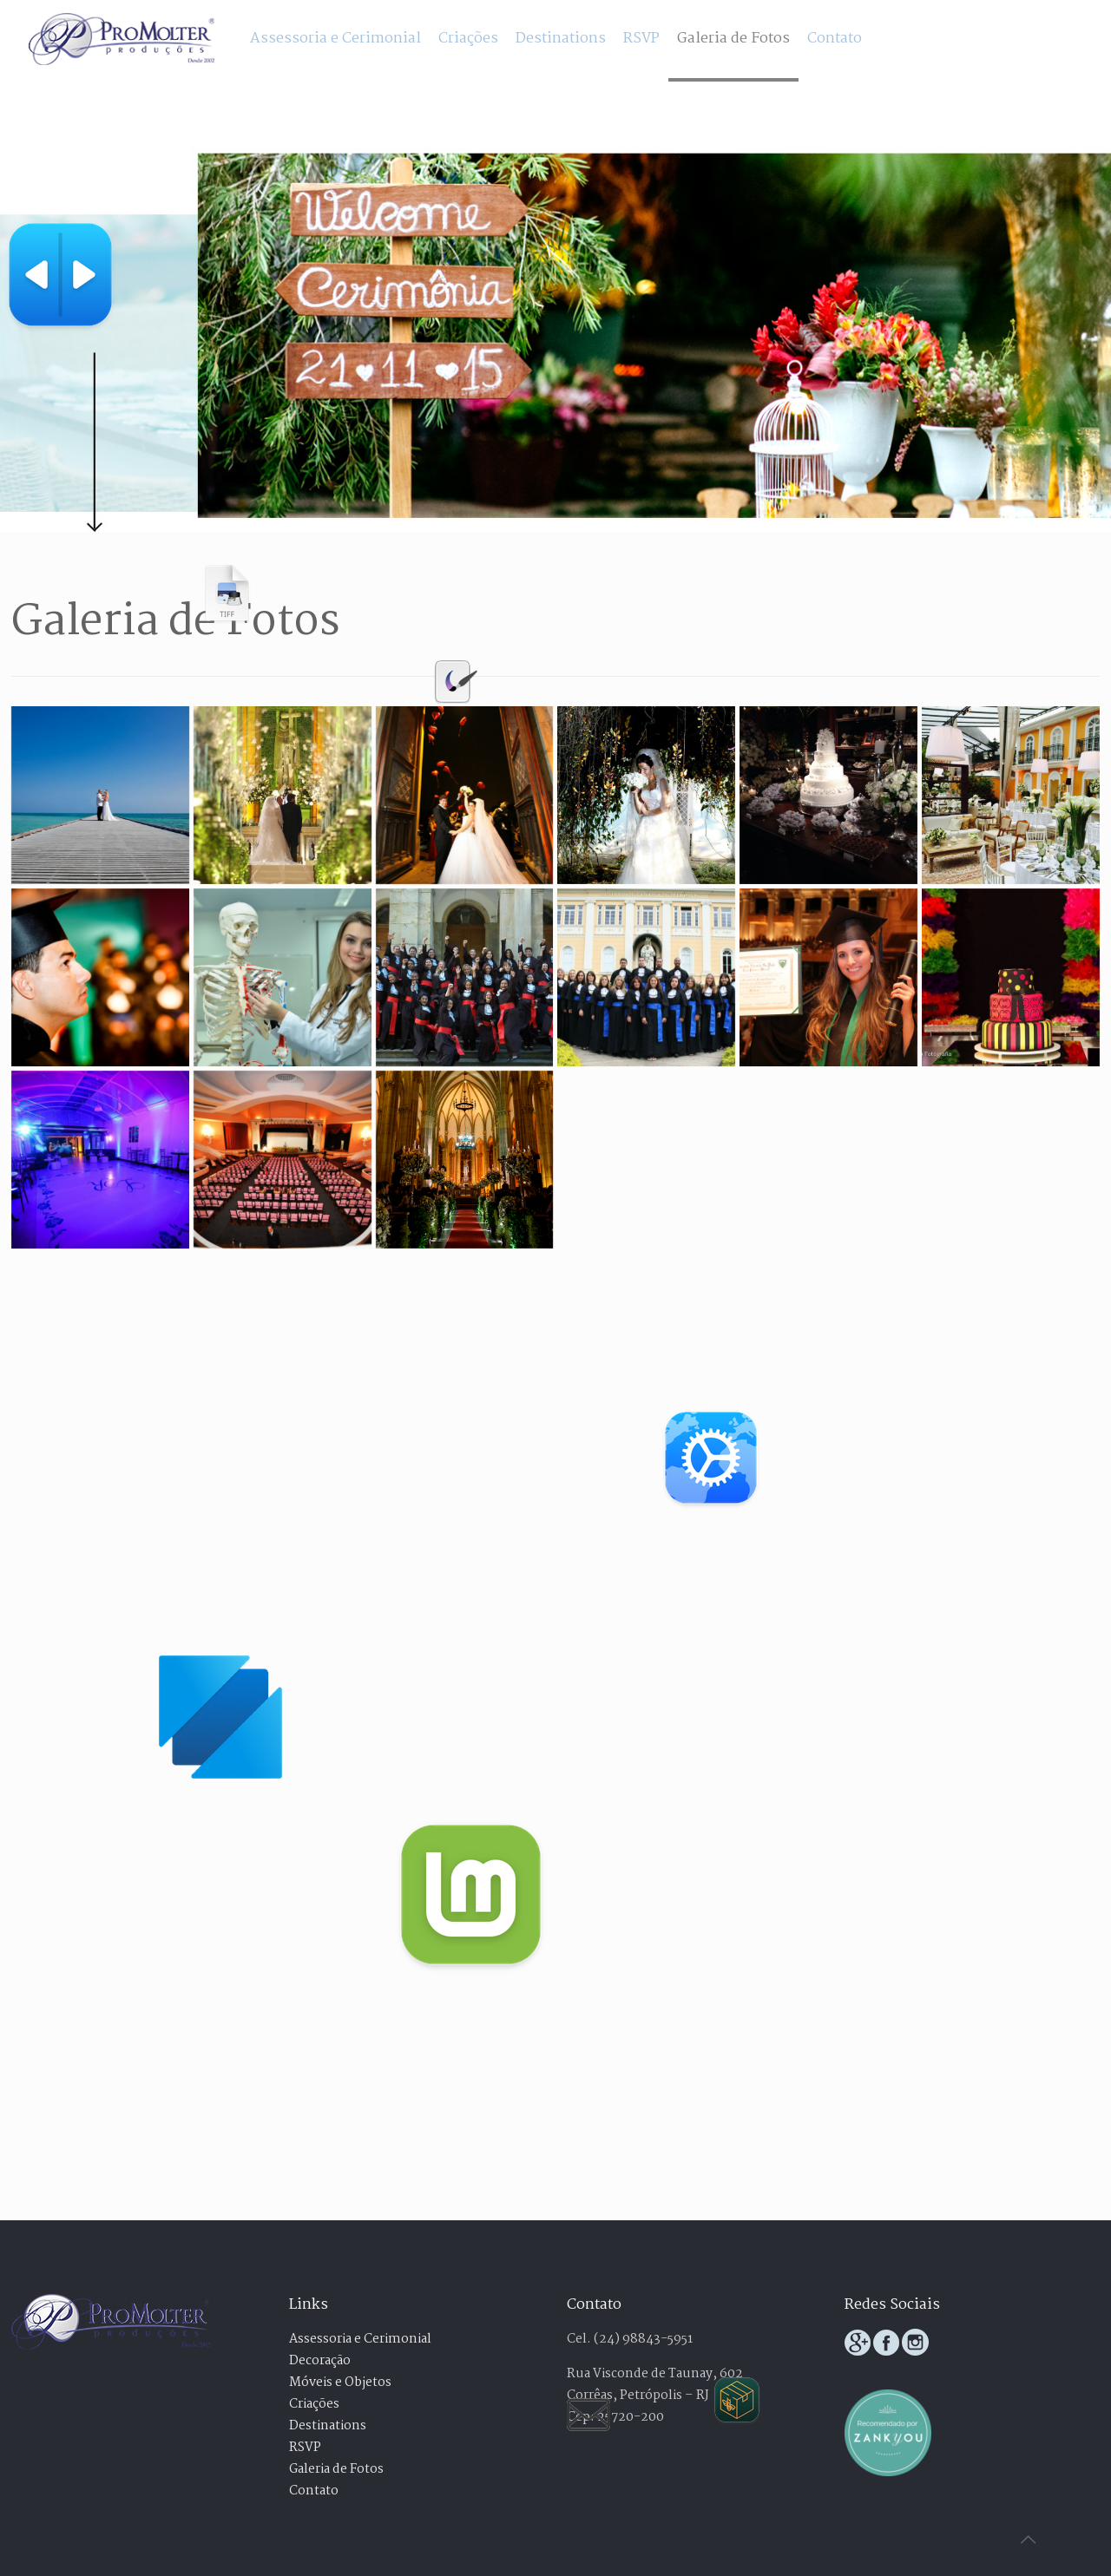 The width and height of the screenshot is (1111, 2576). What do you see at coordinates (60, 274) in the screenshot?
I see `xfce panel separator settings` at bounding box center [60, 274].